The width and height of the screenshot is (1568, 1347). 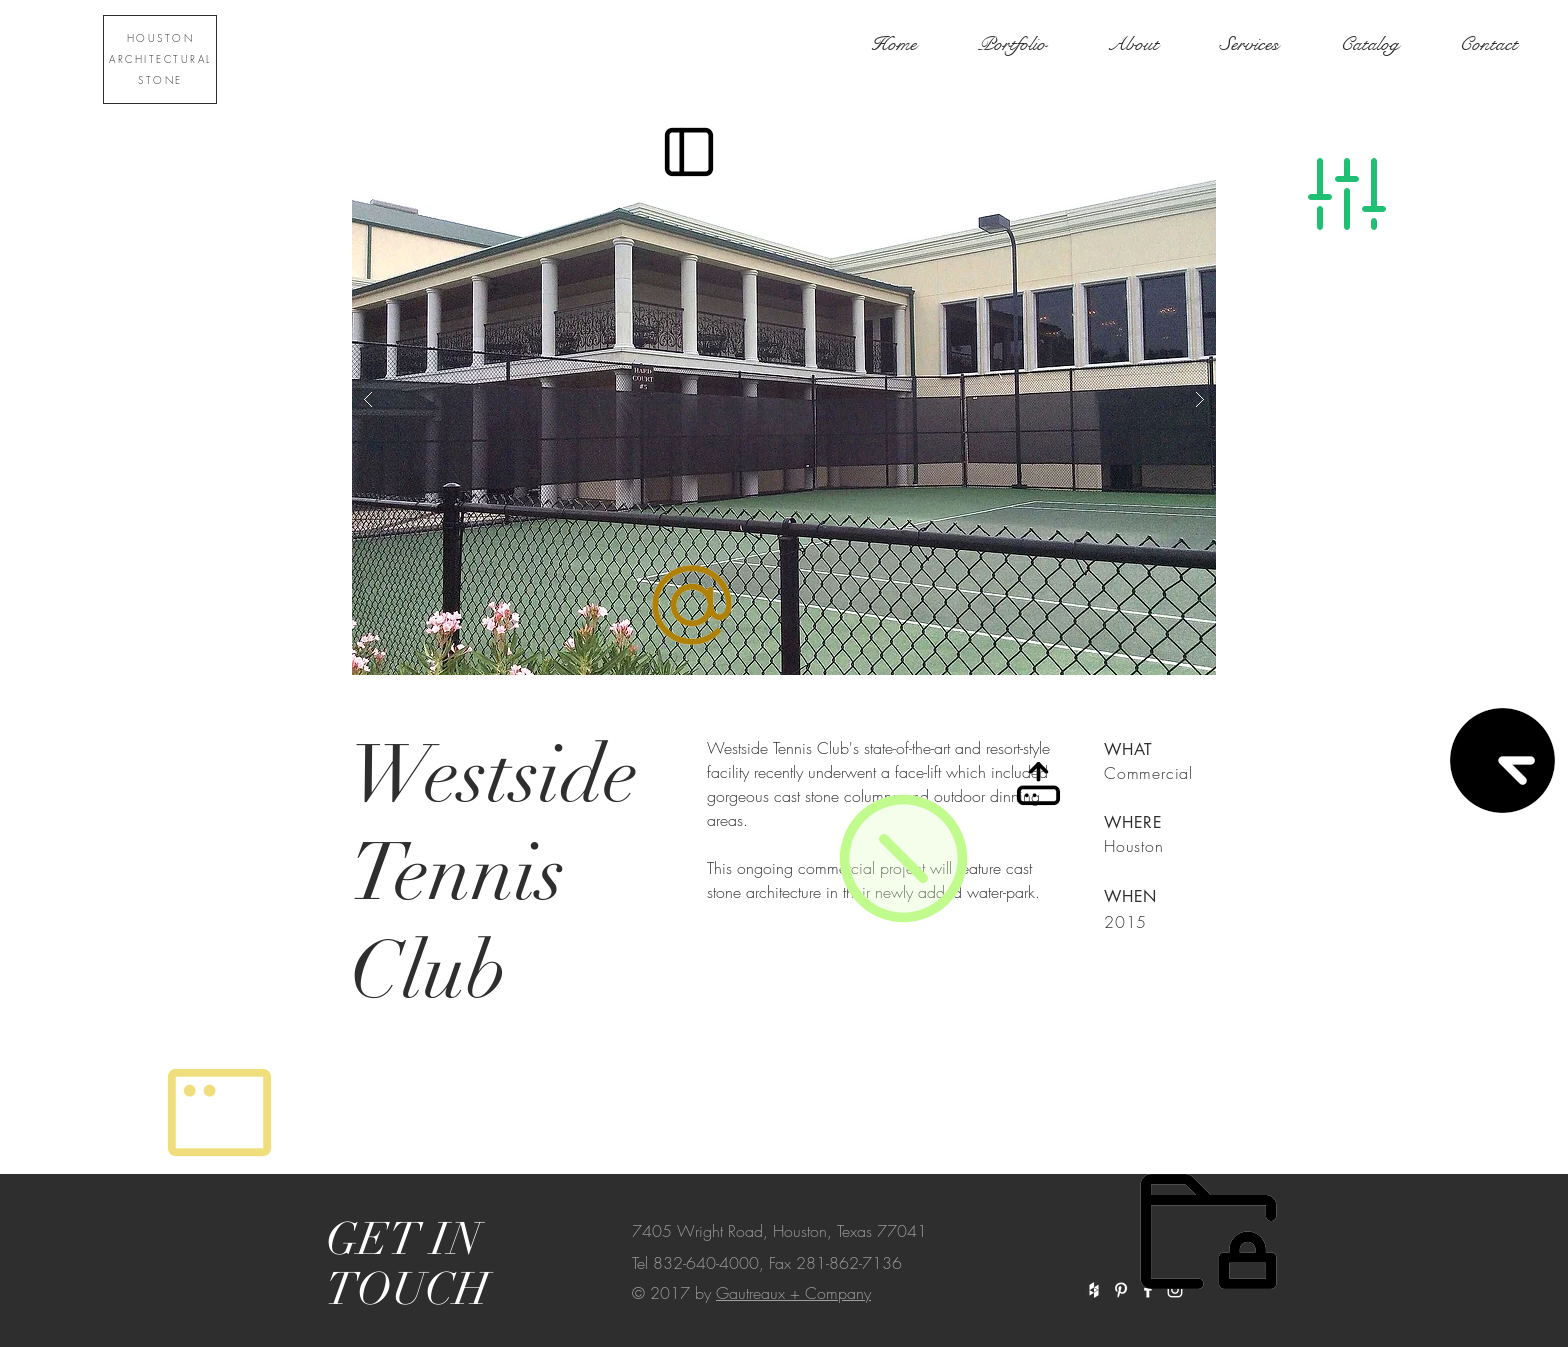 I want to click on access a password-protected folder, so click(x=1208, y=1231).